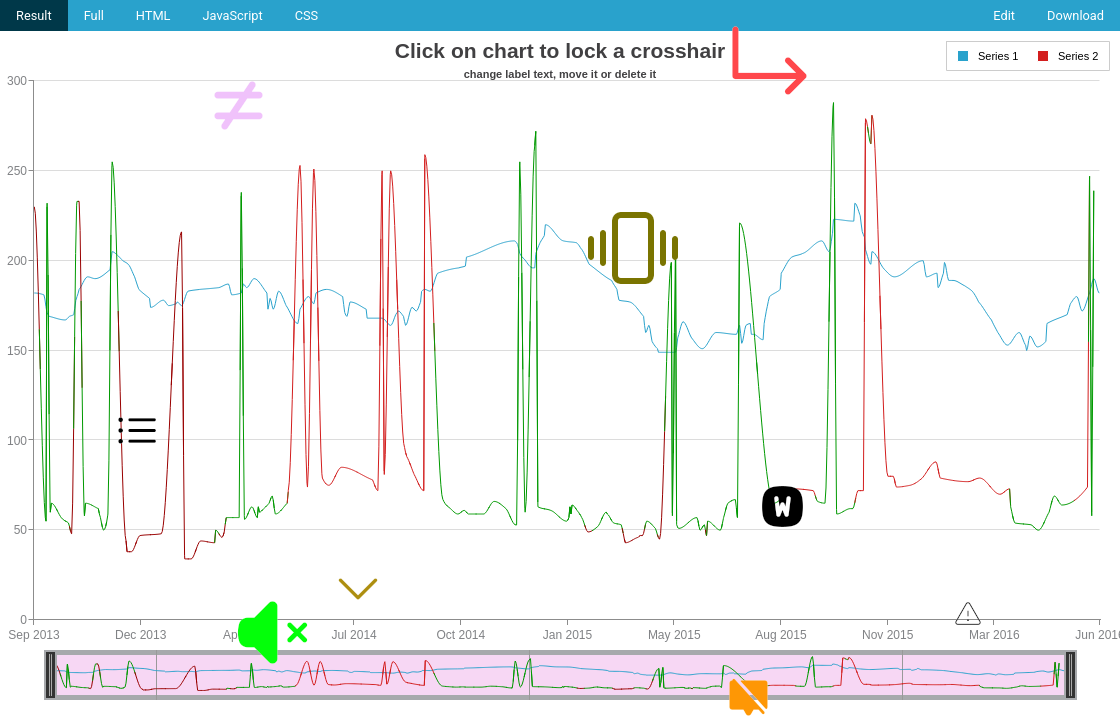 Image resolution: width=1120 pixels, height=720 pixels. What do you see at coordinates (272, 632) in the screenshot?
I see `mute audio or sound` at bounding box center [272, 632].